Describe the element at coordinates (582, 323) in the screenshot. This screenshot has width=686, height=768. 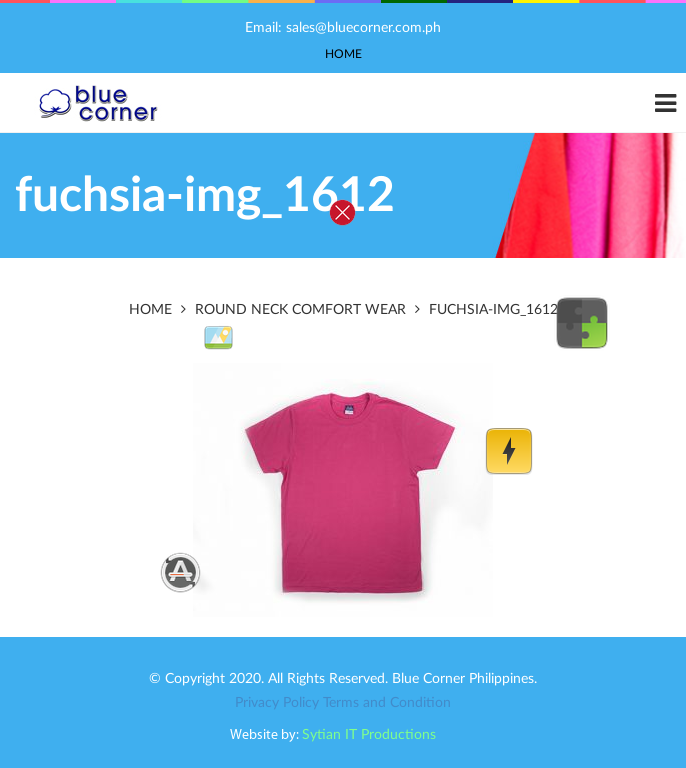
I see `open browser extensions manager` at that location.